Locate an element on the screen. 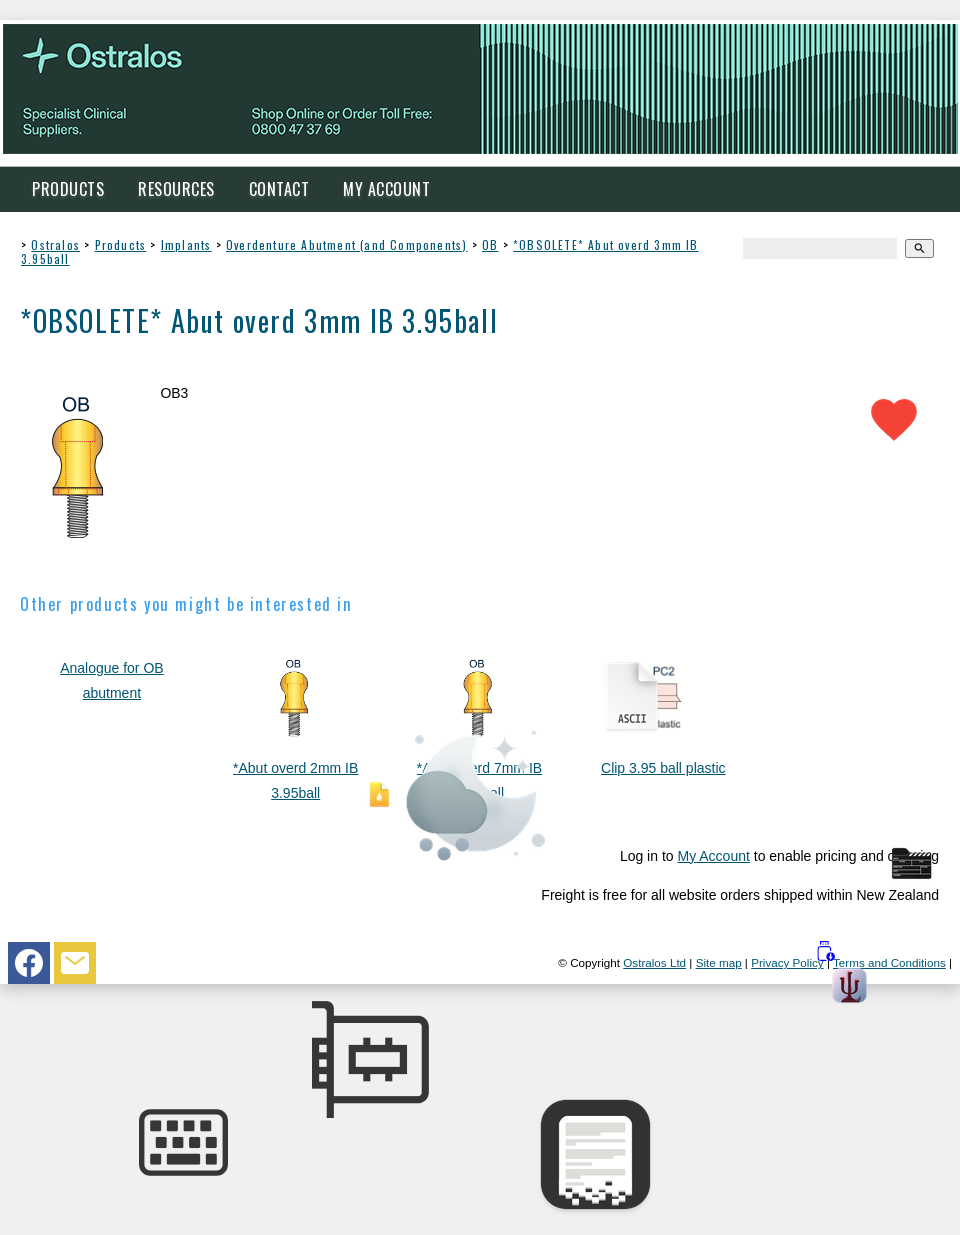 The width and height of the screenshot is (960, 1235). an ICC color profile file is located at coordinates (379, 794).